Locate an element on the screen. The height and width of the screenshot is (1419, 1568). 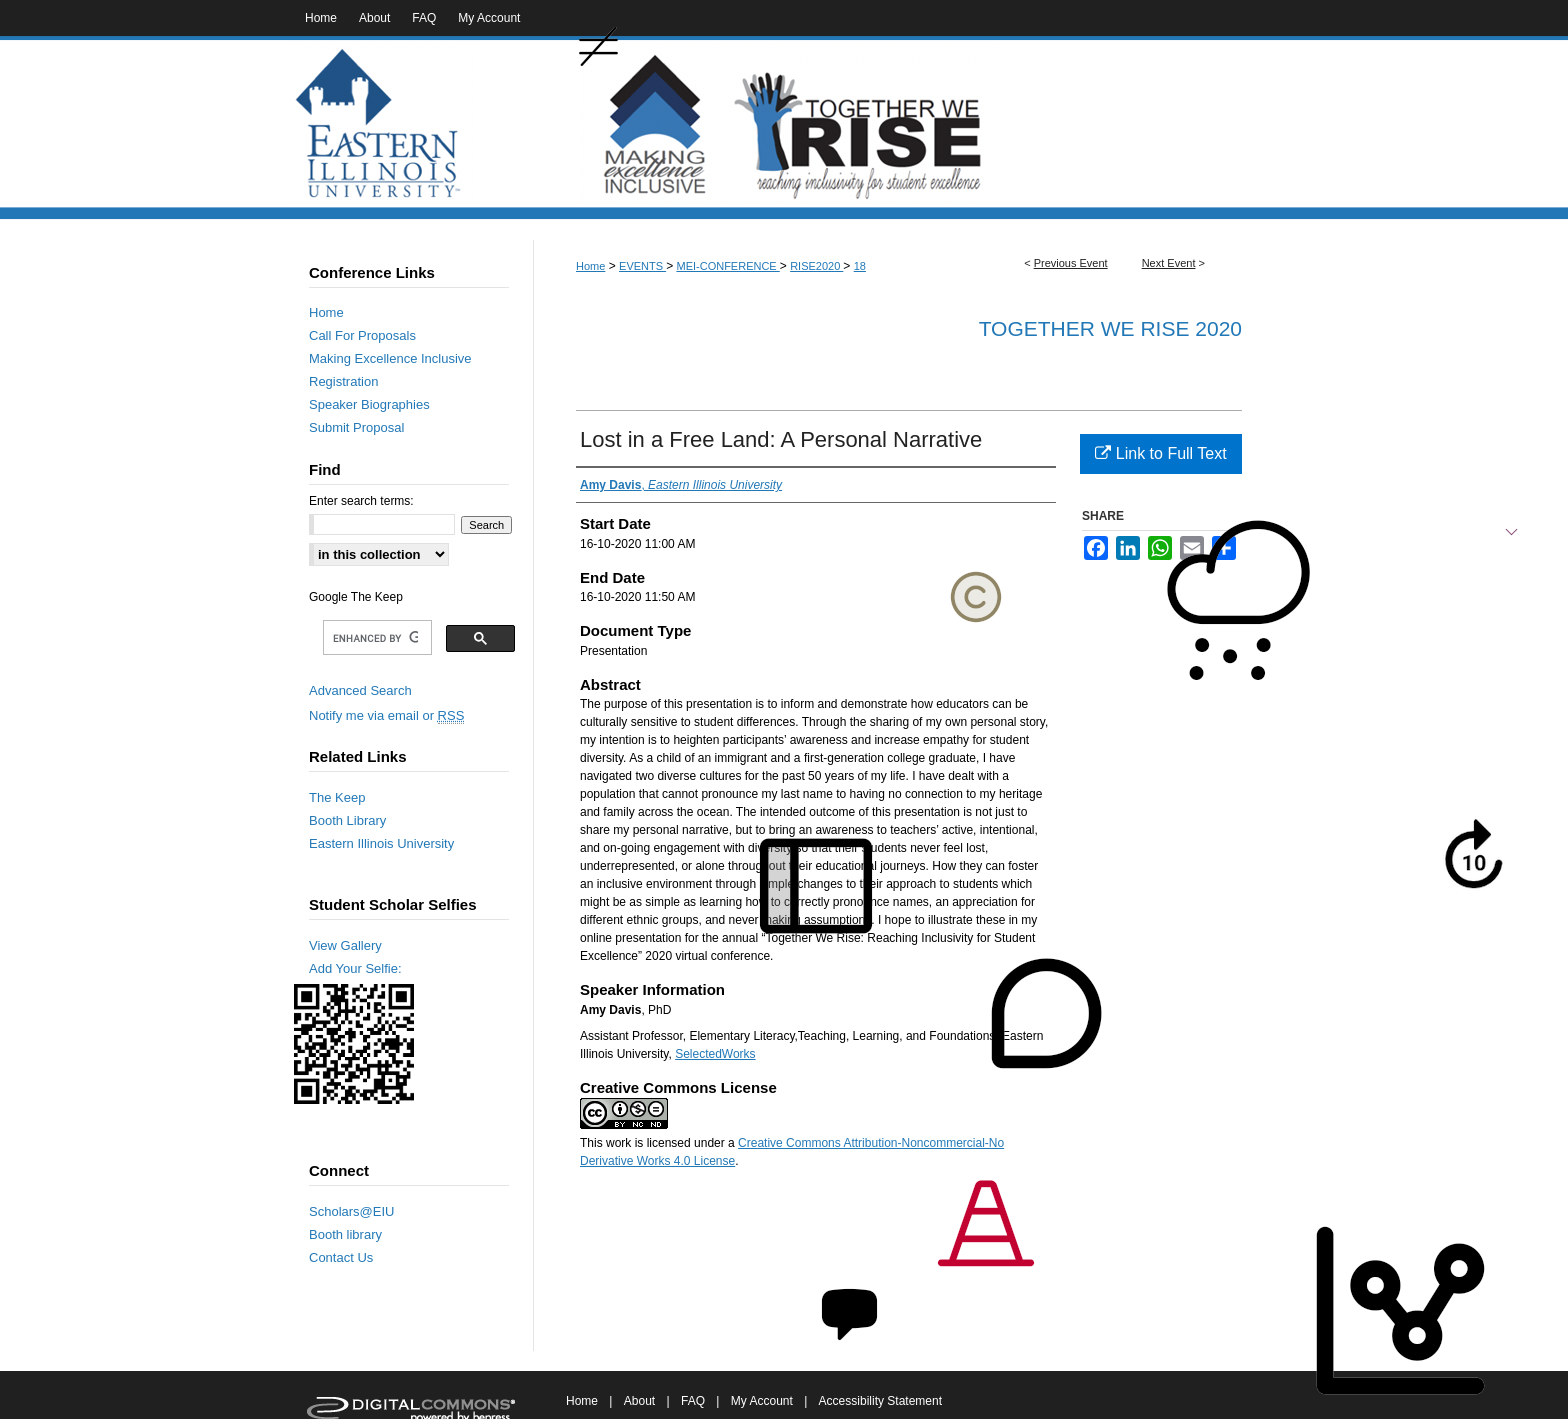
indicates values are not equal or mismatched is located at coordinates (598, 46).